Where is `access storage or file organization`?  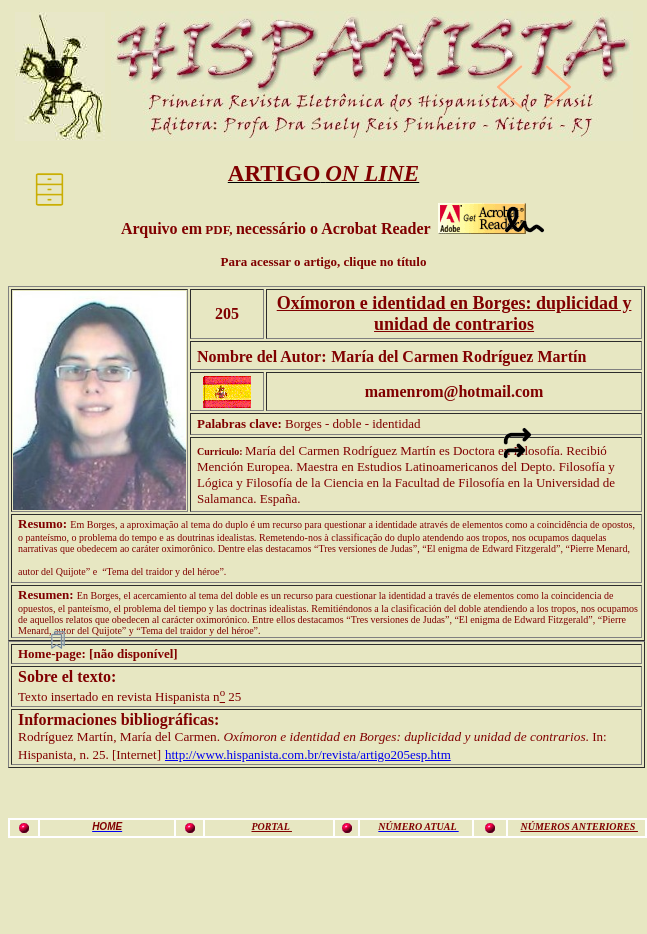 access storage or file organization is located at coordinates (49, 189).